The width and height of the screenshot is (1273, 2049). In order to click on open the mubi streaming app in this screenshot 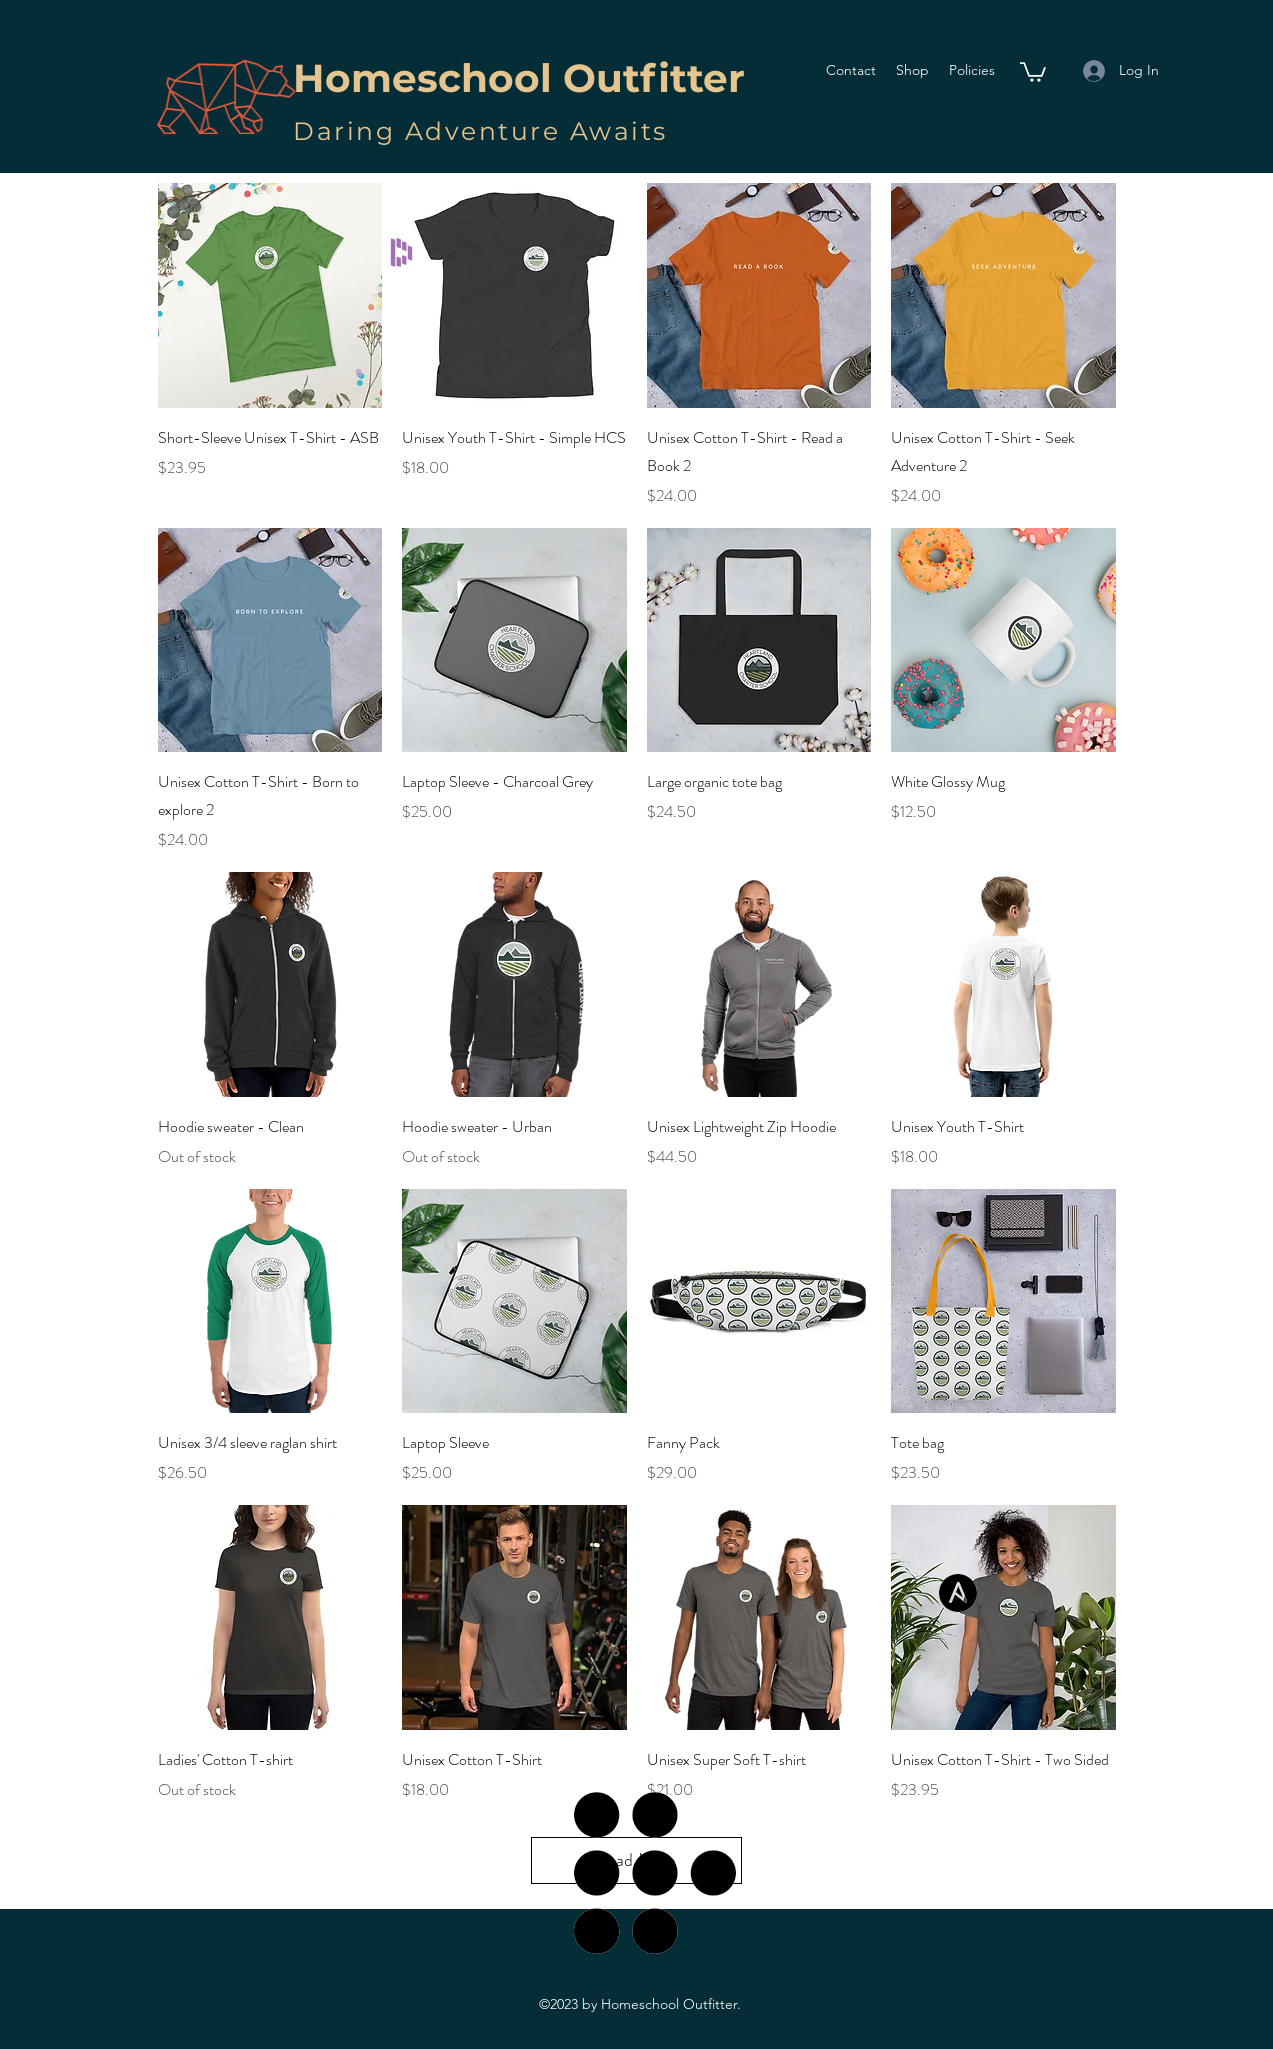, I will do `click(655, 1873)`.